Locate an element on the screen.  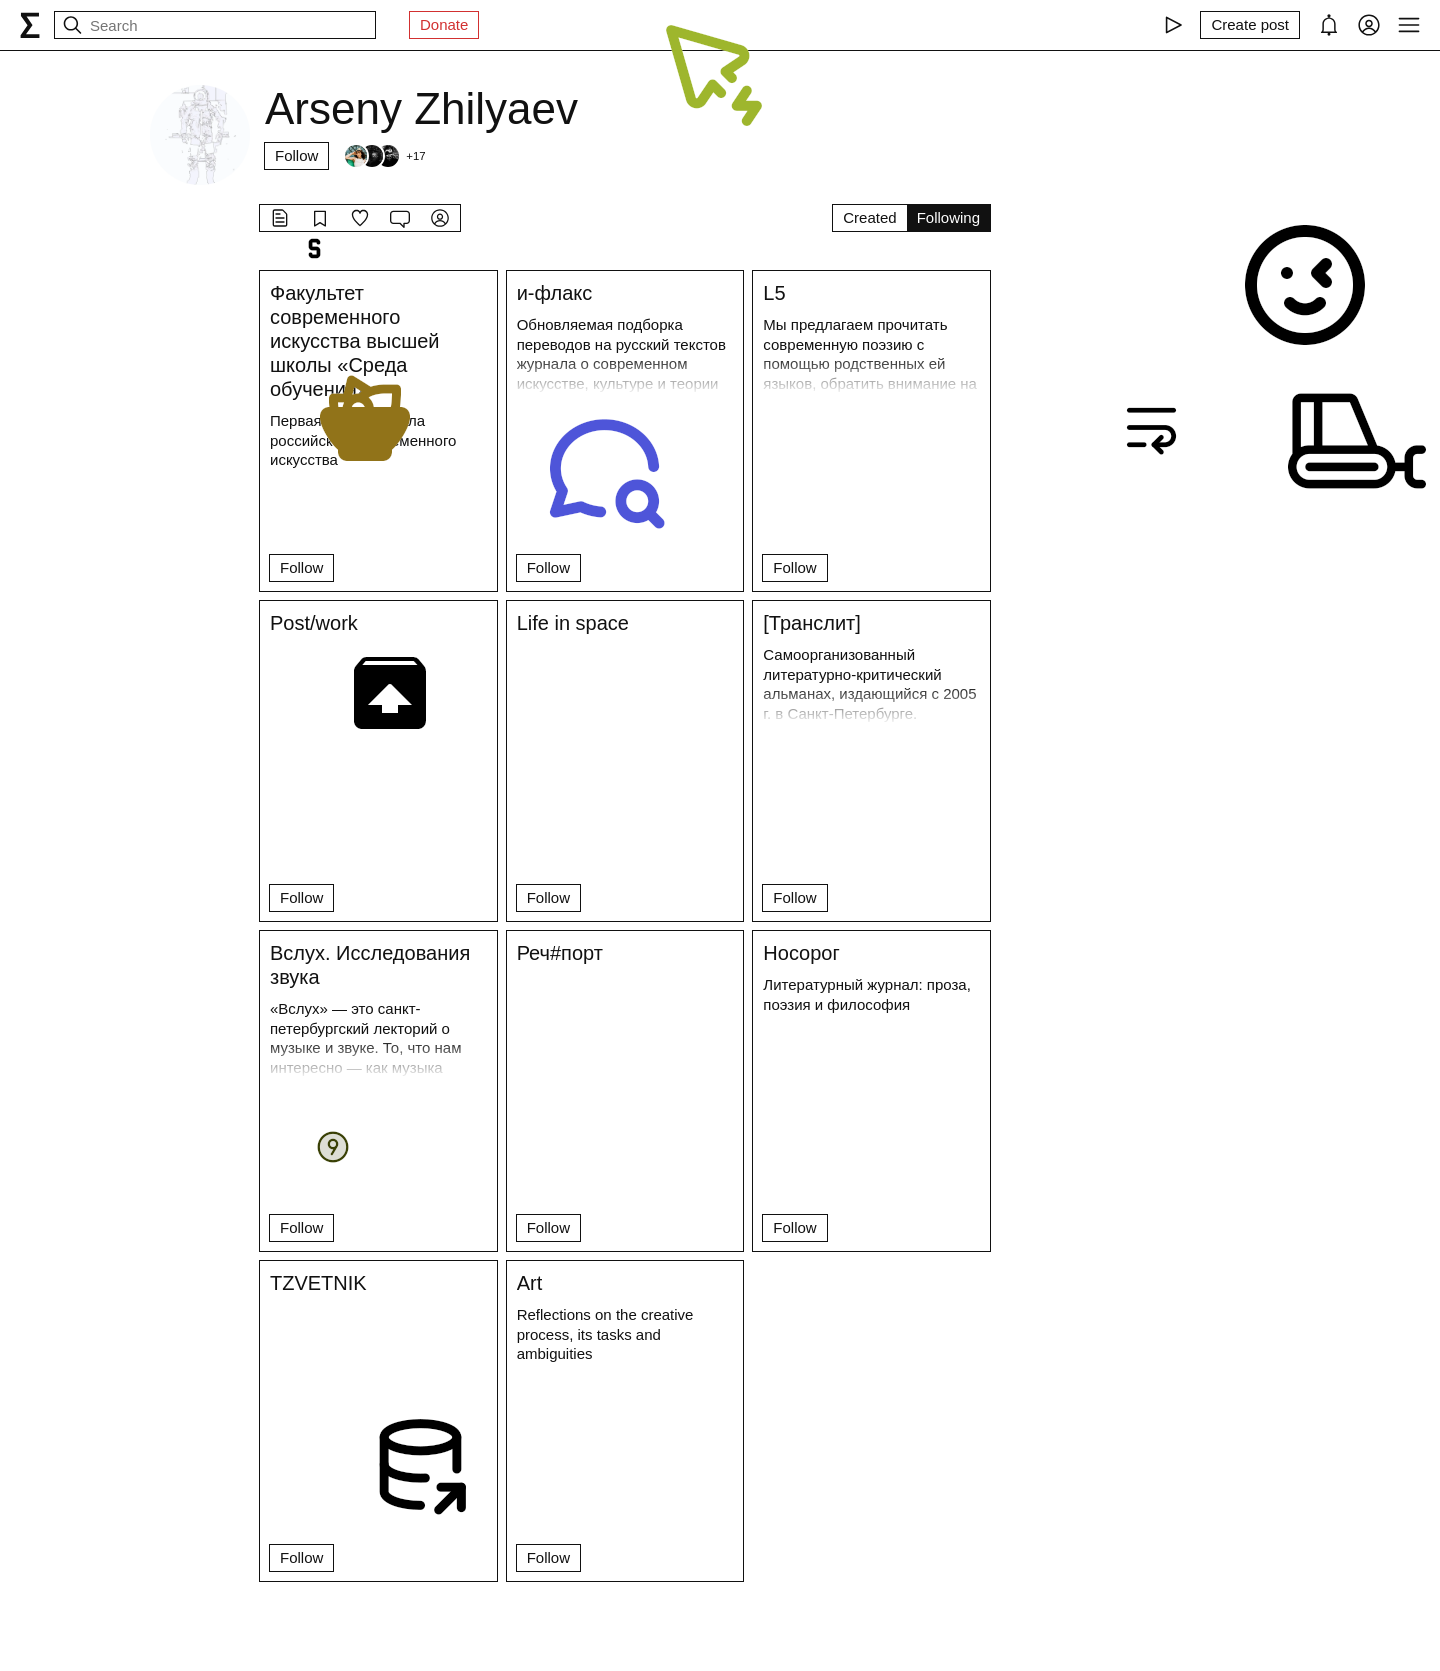
indicates small size option is located at coordinates (314, 248).